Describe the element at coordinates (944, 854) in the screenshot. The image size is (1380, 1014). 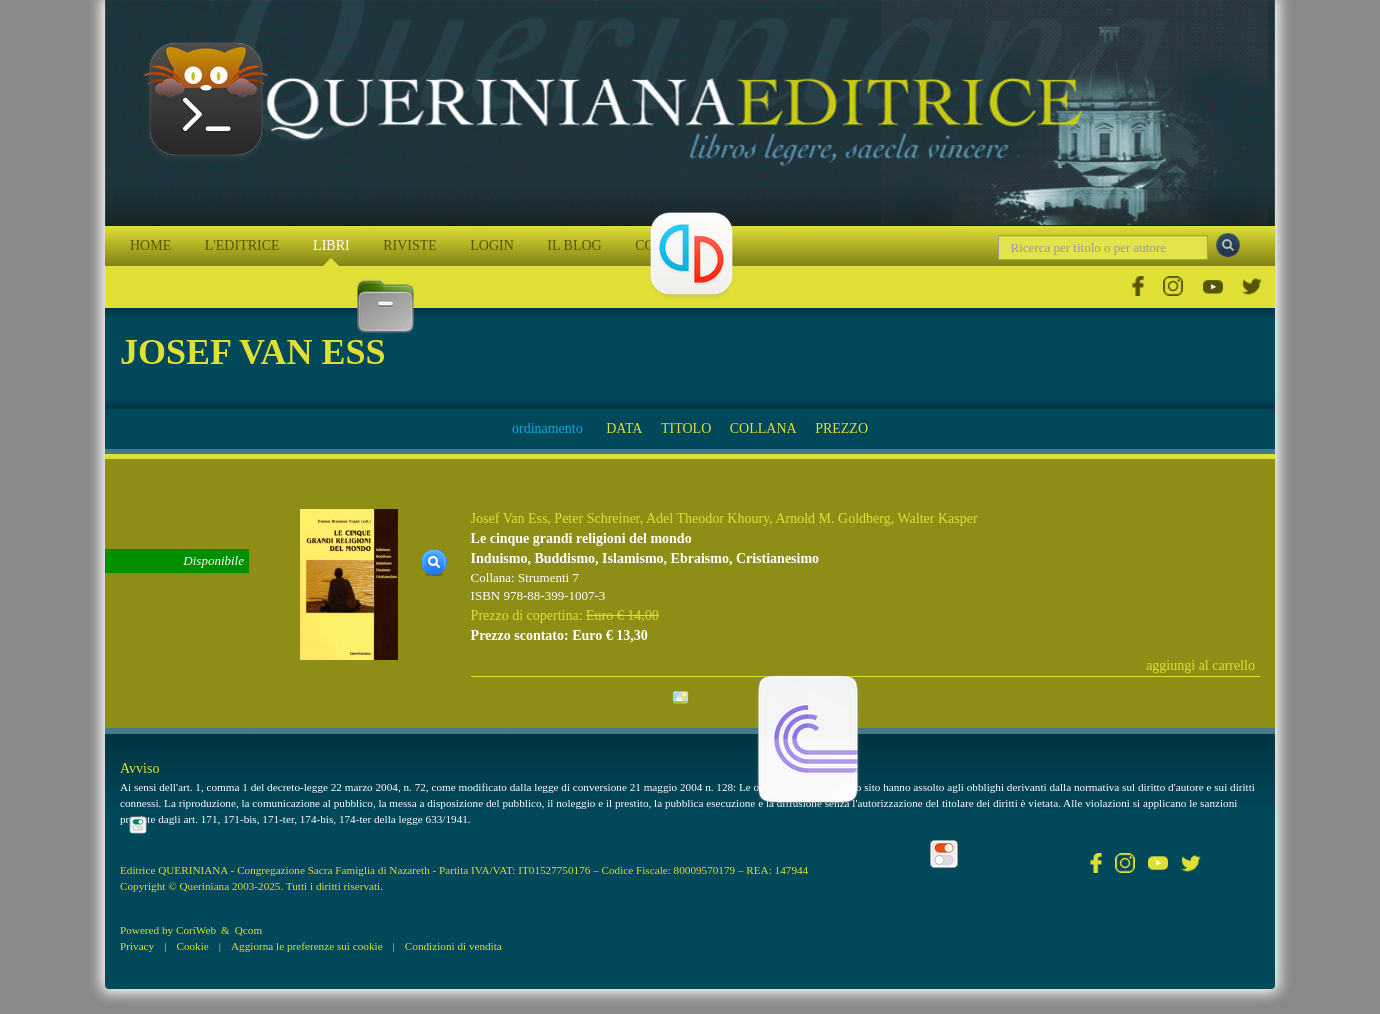
I see `open system settings` at that location.